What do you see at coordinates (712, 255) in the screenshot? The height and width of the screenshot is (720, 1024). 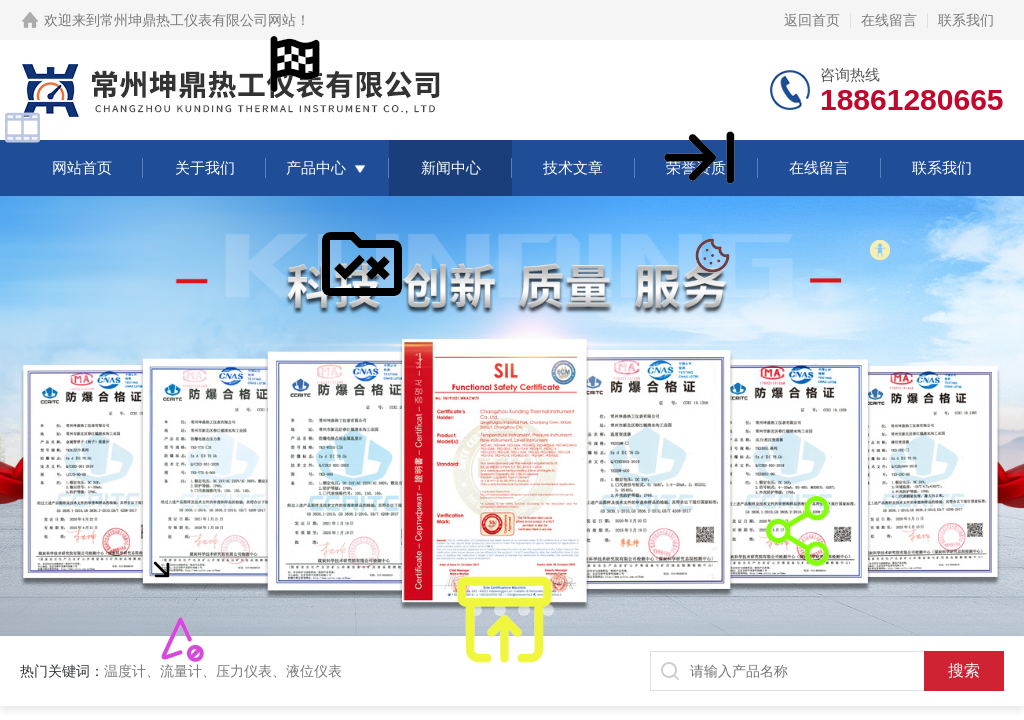 I see `manage cookie preferences` at bounding box center [712, 255].